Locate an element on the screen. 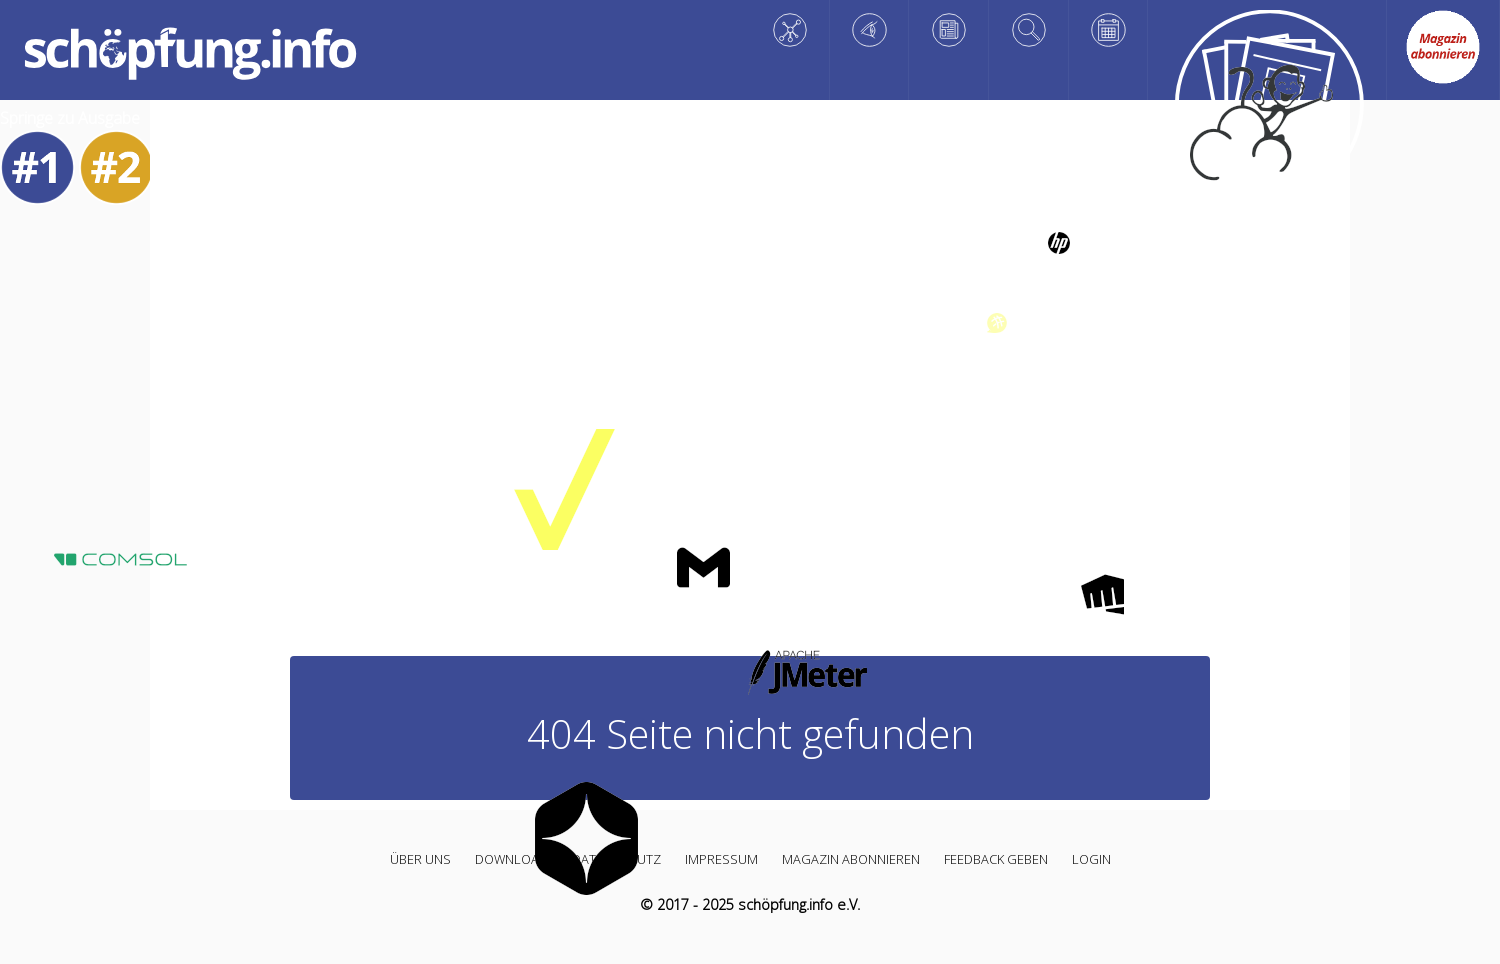 This screenshot has width=1500, height=964. andela company logo is located at coordinates (586, 838).